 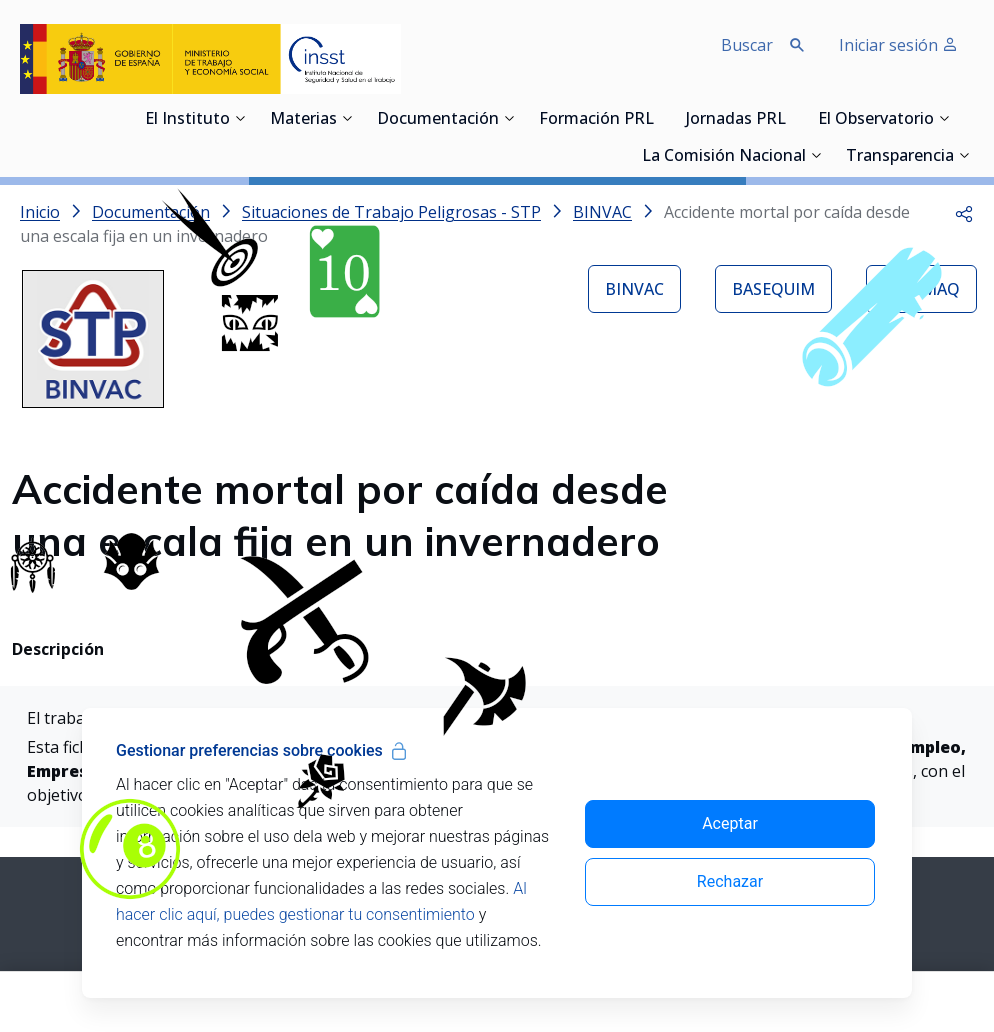 I want to click on ten of hearts playing card, so click(x=344, y=271).